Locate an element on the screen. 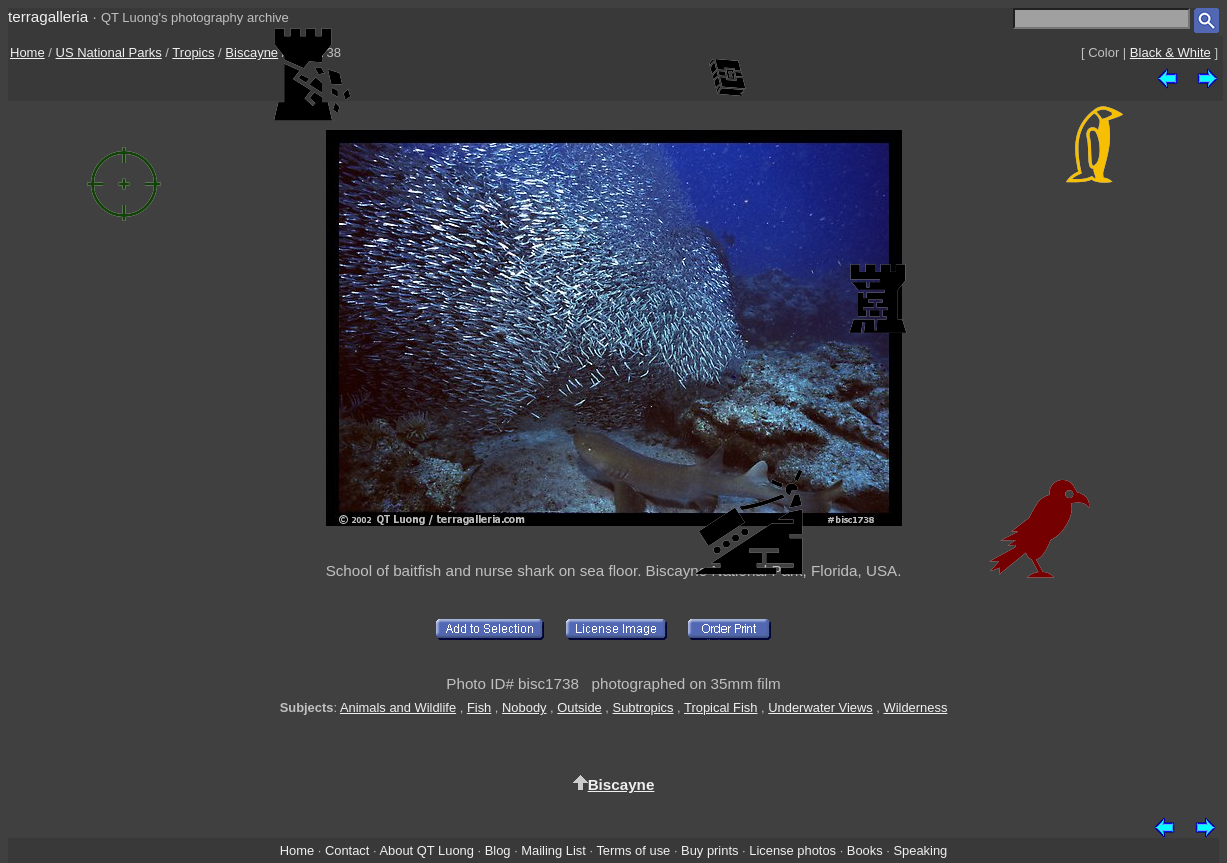 This screenshot has height=863, width=1227. access hidden or locked content is located at coordinates (727, 77).